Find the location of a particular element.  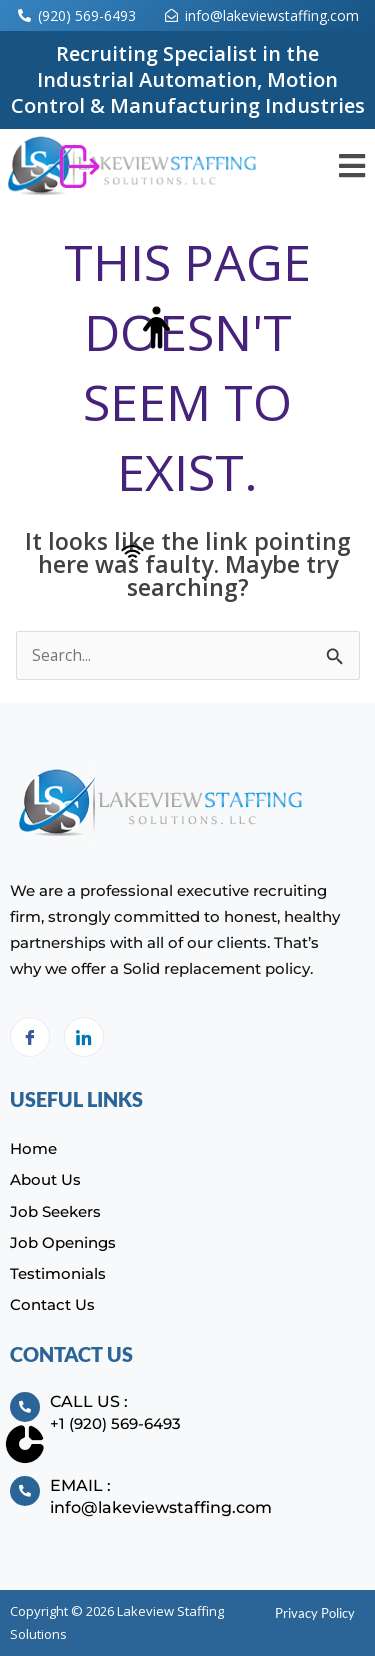

indicates active wifi connection is located at coordinates (132, 553).